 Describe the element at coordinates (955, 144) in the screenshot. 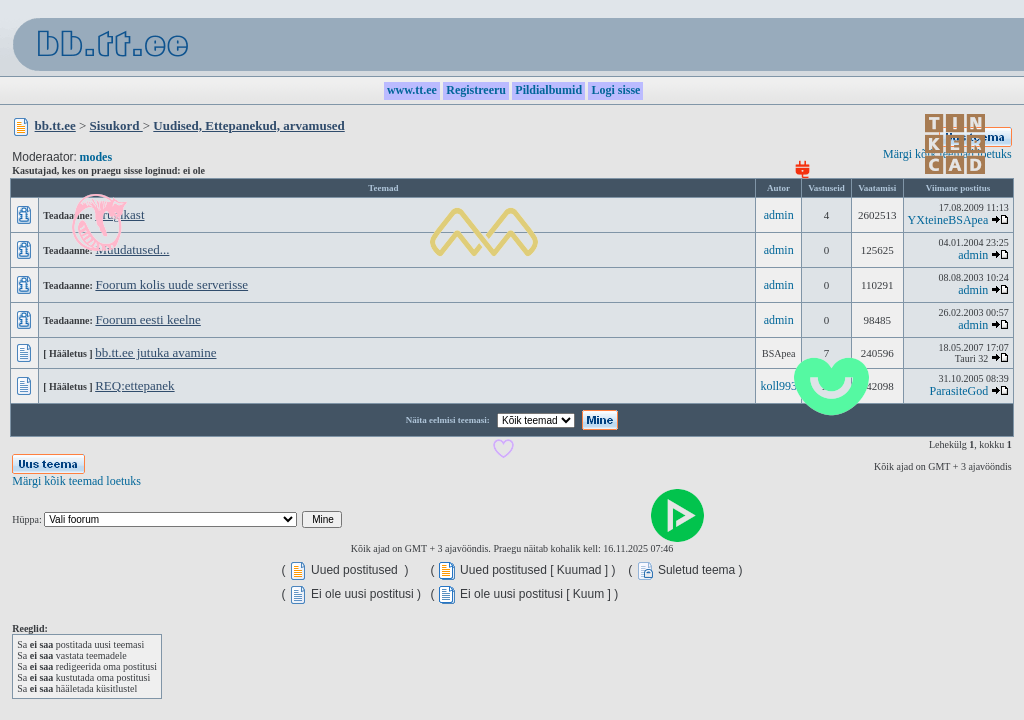

I see `open tinkercad 3d design application` at that location.